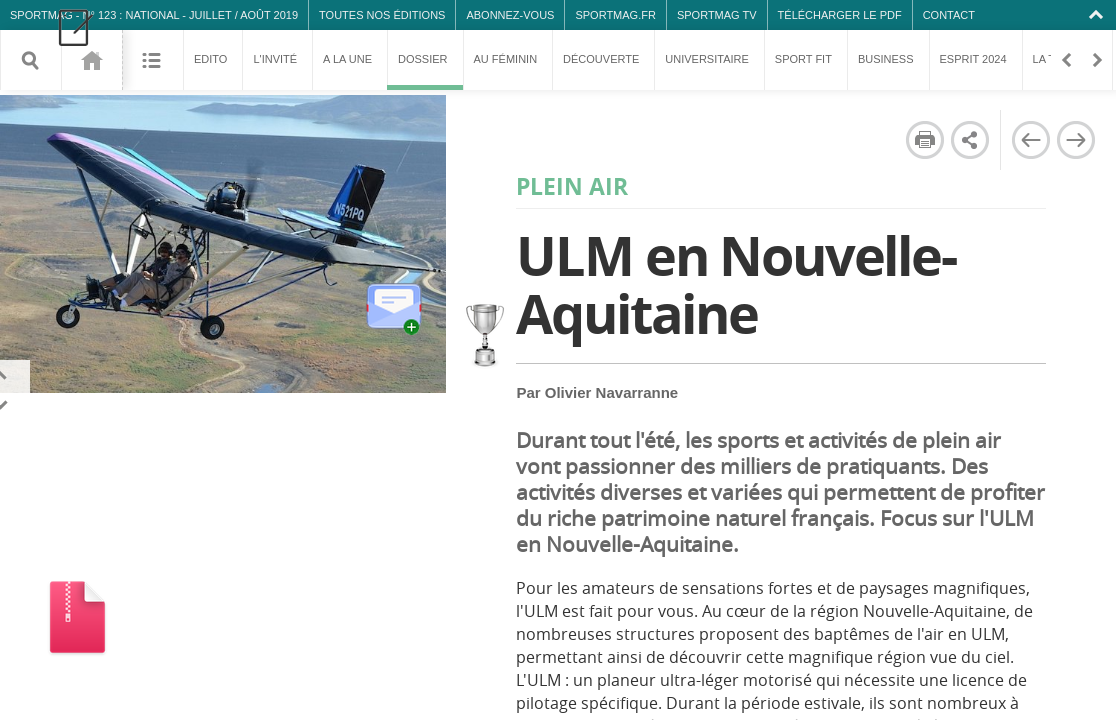  I want to click on compose a new email message, so click(394, 306).